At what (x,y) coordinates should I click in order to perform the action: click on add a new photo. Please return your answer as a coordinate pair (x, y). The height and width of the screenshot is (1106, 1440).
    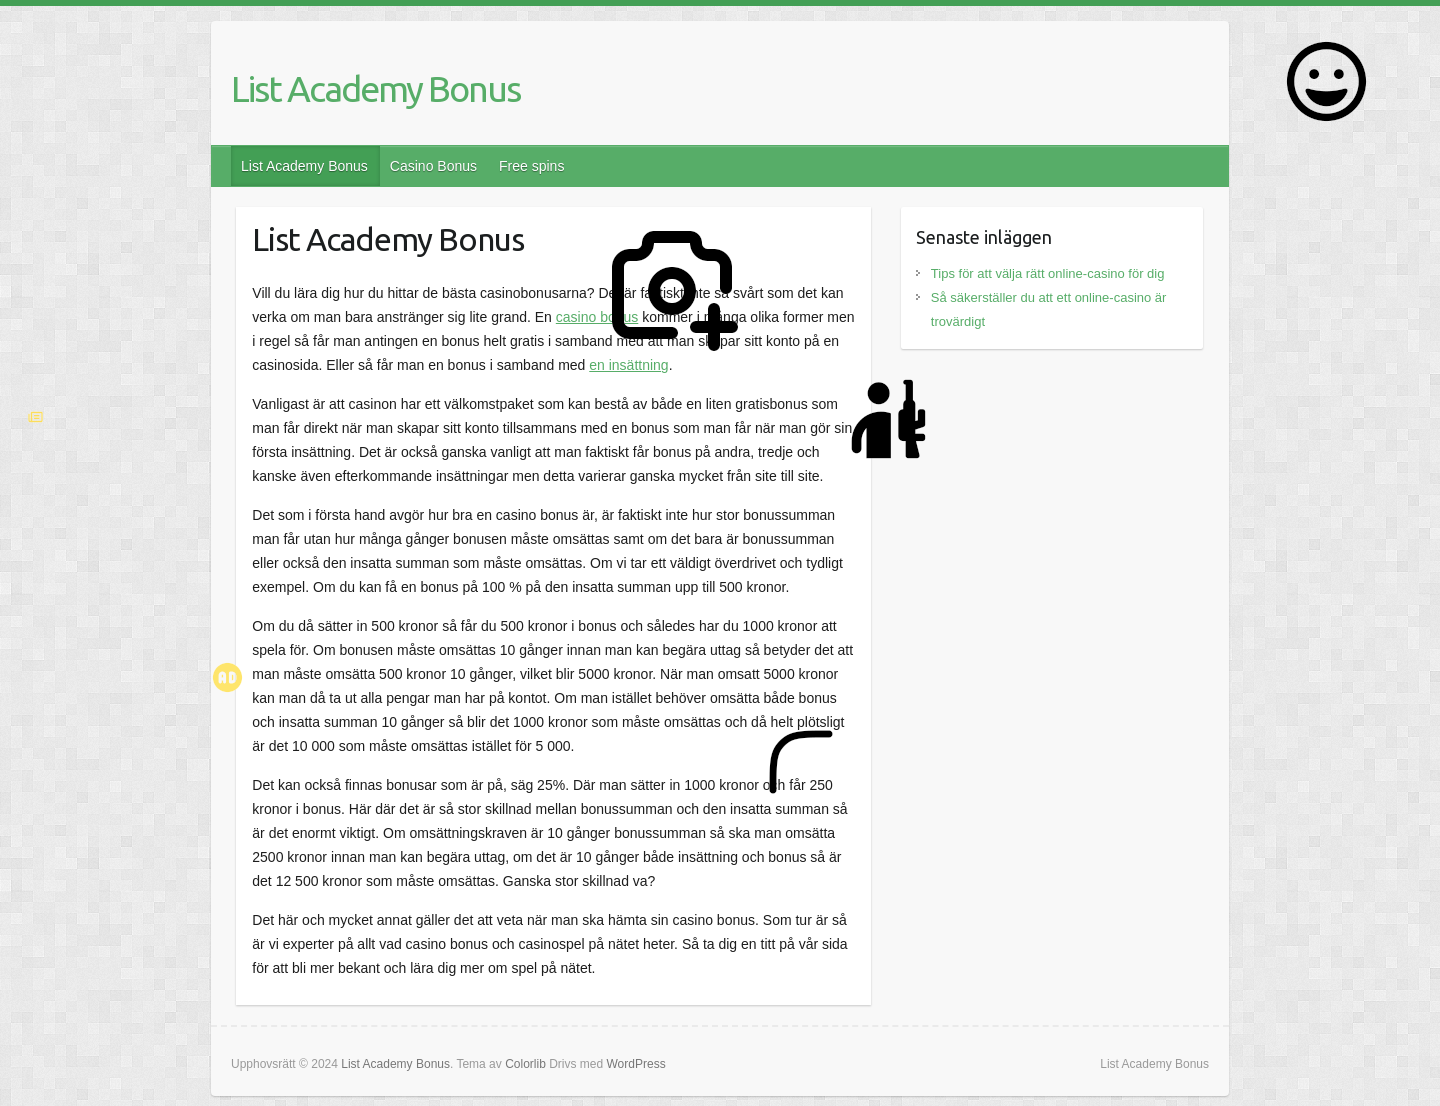
    Looking at the image, I should click on (672, 285).